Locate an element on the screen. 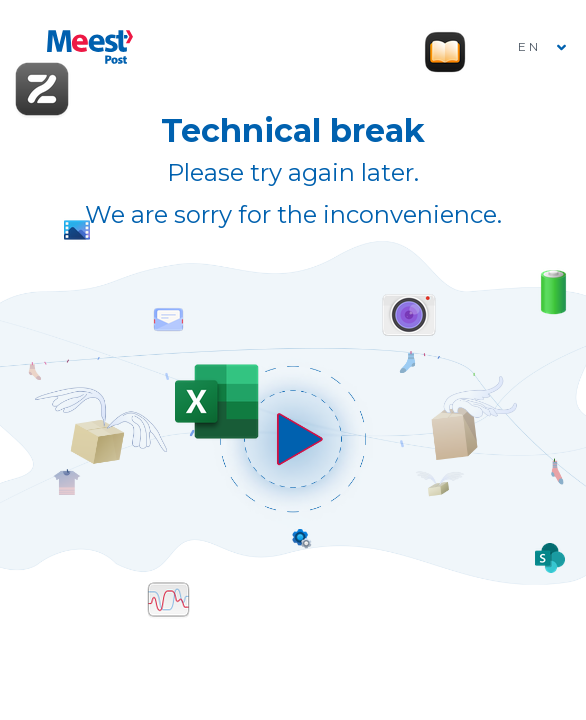  open the video editor app is located at coordinates (77, 230).